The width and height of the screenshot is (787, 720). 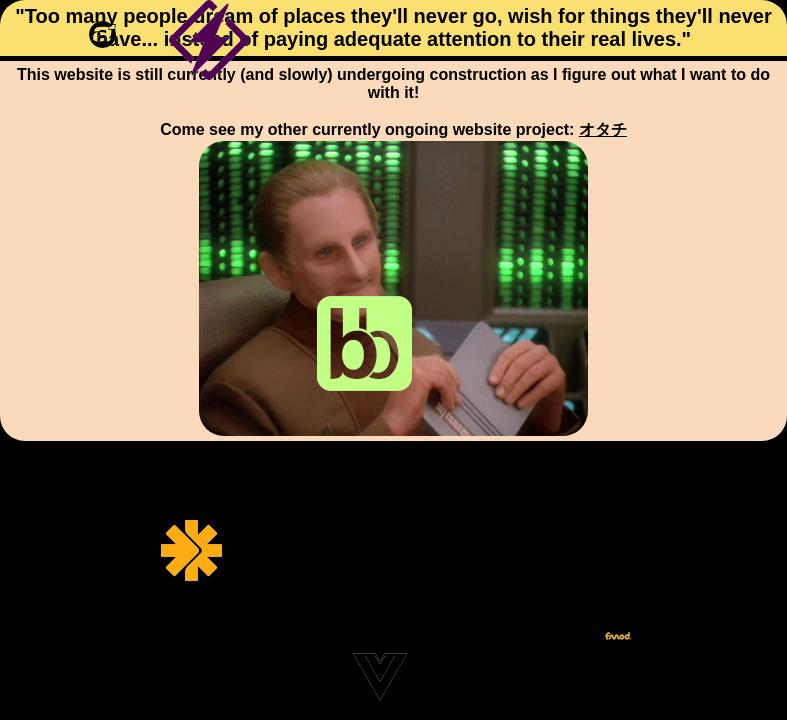 What do you see at coordinates (618, 636) in the screenshot?
I see `fmod audio middleware logo` at bounding box center [618, 636].